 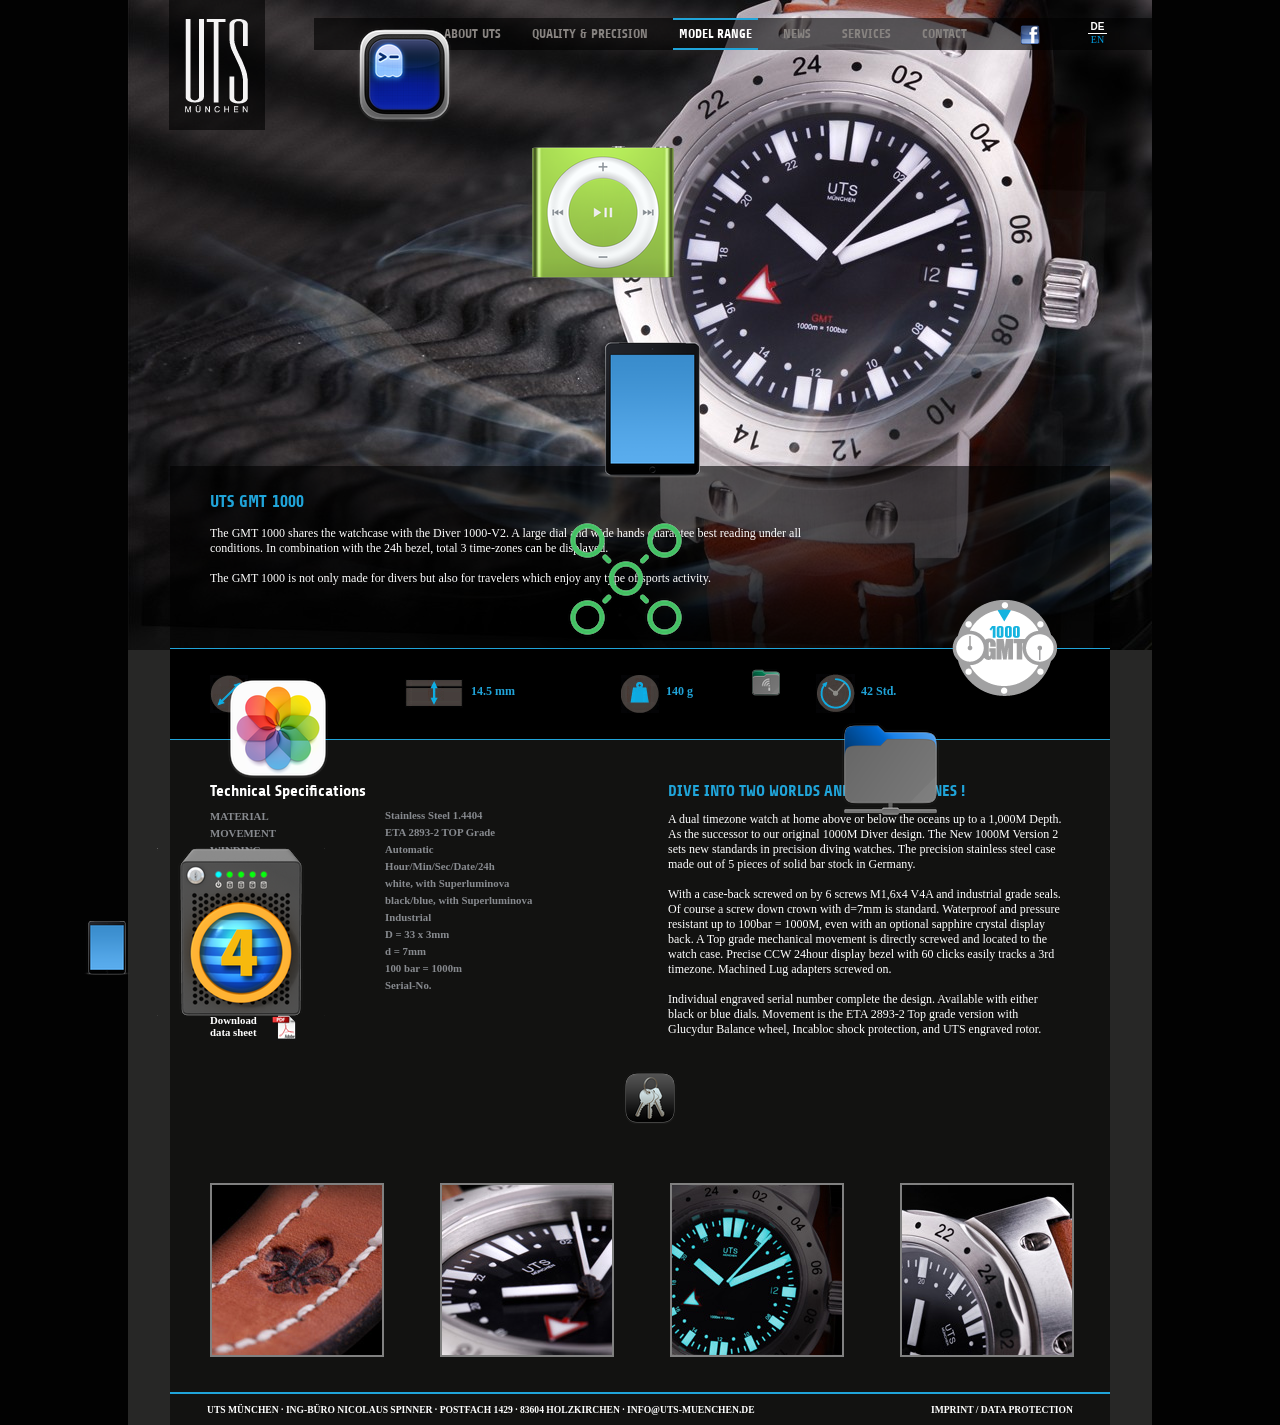 What do you see at coordinates (107, 948) in the screenshot?
I see `iPad Air device icon for system identification` at bounding box center [107, 948].